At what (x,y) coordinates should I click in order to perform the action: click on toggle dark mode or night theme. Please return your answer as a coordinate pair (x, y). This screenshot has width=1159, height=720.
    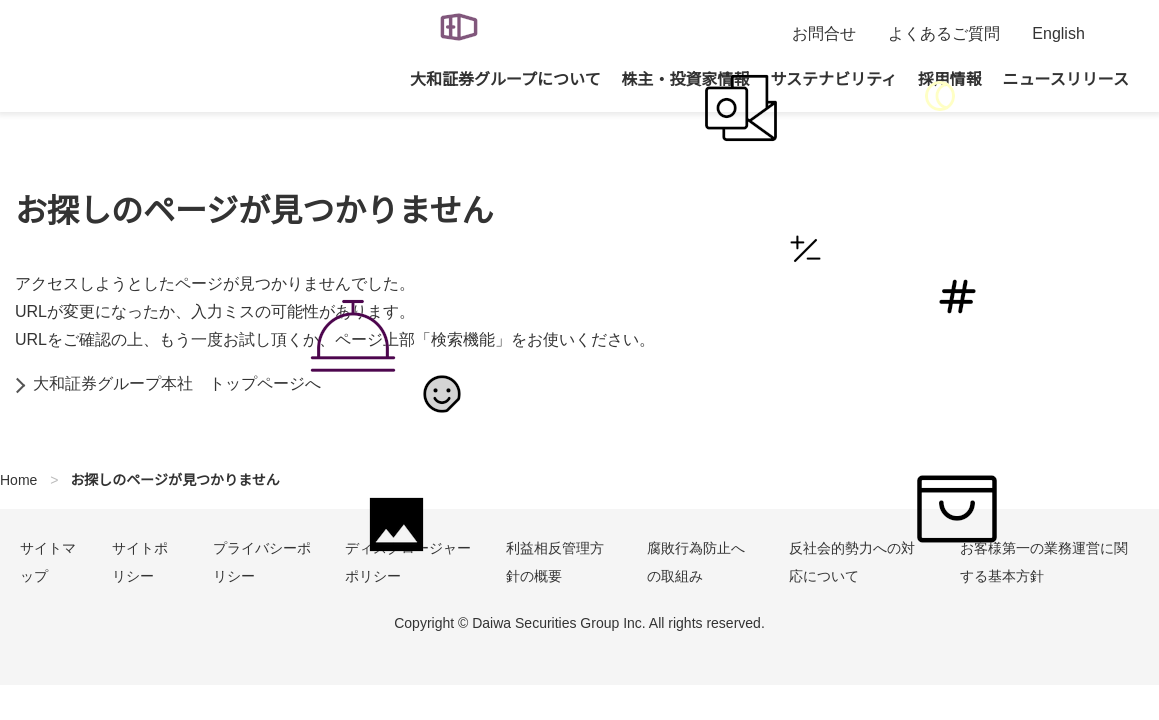
    Looking at the image, I should click on (940, 96).